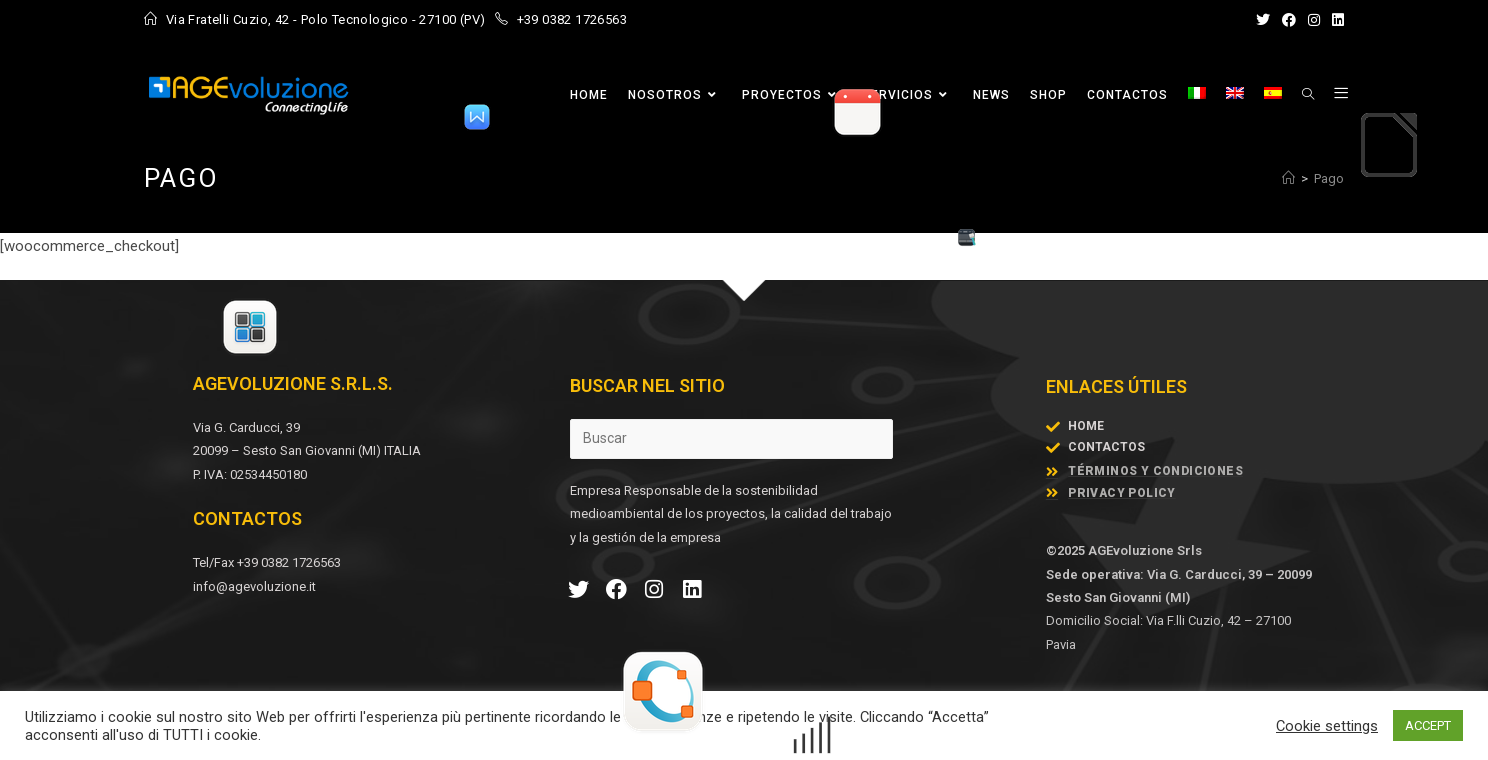 Image resolution: width=1488 pixels, height=760 pixels. What do you see at coordinates (663, 690) in the screenshot?
I see `open GNU Octave numerical computing application` at bounding box center [663, 690].